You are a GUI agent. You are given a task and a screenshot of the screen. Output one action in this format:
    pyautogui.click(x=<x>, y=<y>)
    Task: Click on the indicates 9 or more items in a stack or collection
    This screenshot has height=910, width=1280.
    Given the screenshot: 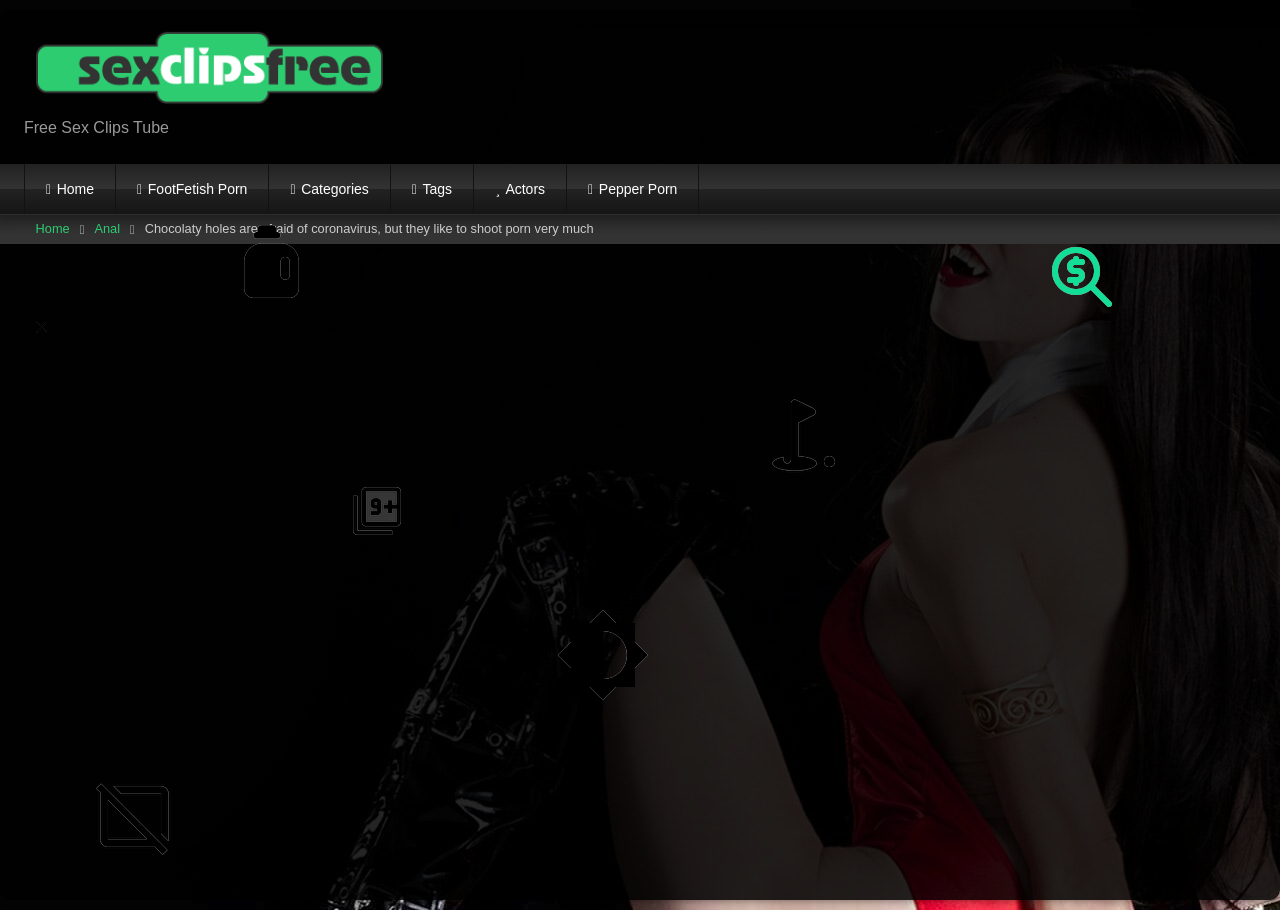 What is the action you would take?
    pyautogui.click(x=377, y=511)
    